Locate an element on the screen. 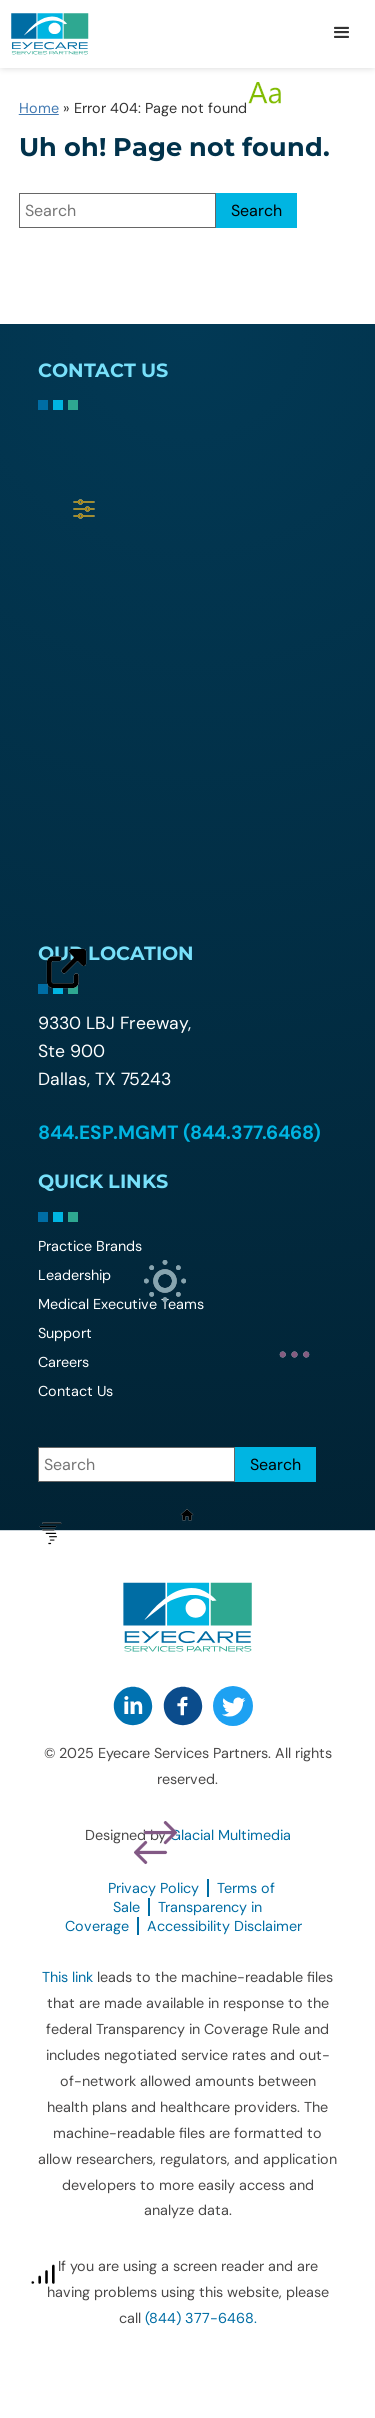  view more options is located at coordinates (294, 1354).